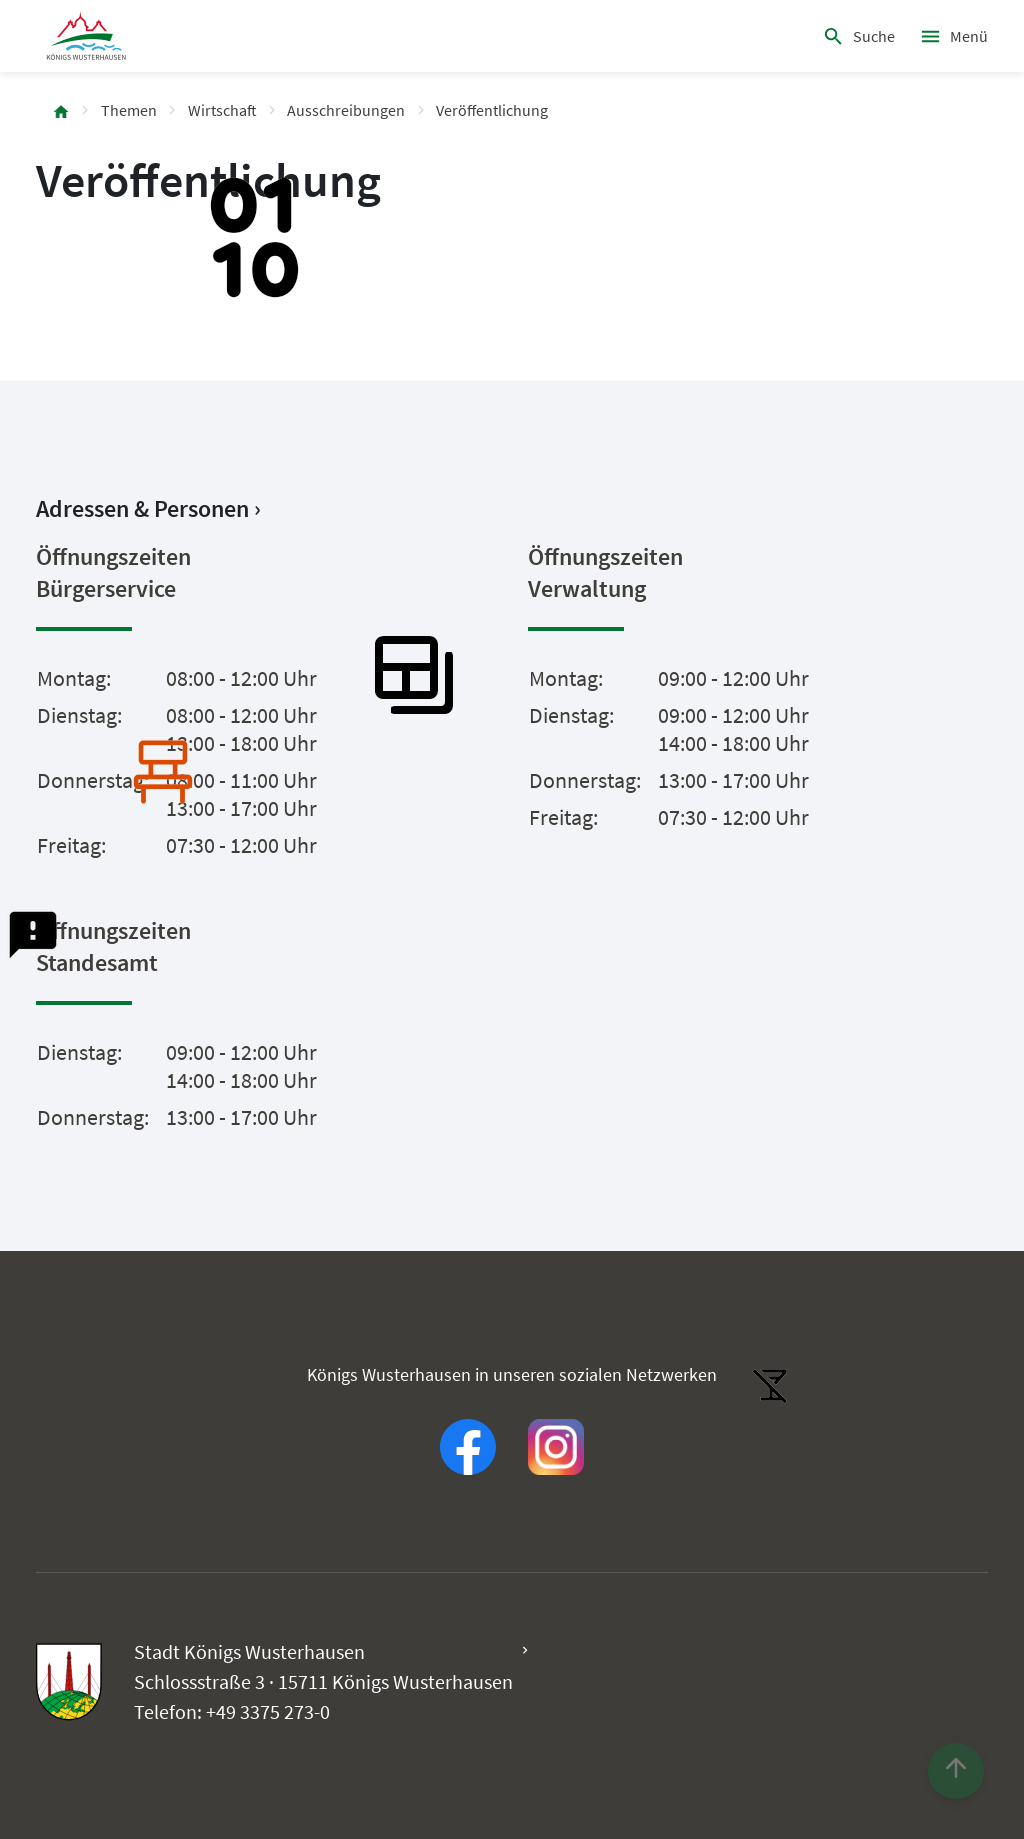 The width and height of the screenshot is (1024, 1839). What do you see at coordinates (414, 675) in the screenshot?
I see `create a backup of table data` at bounding box center [414, 675].